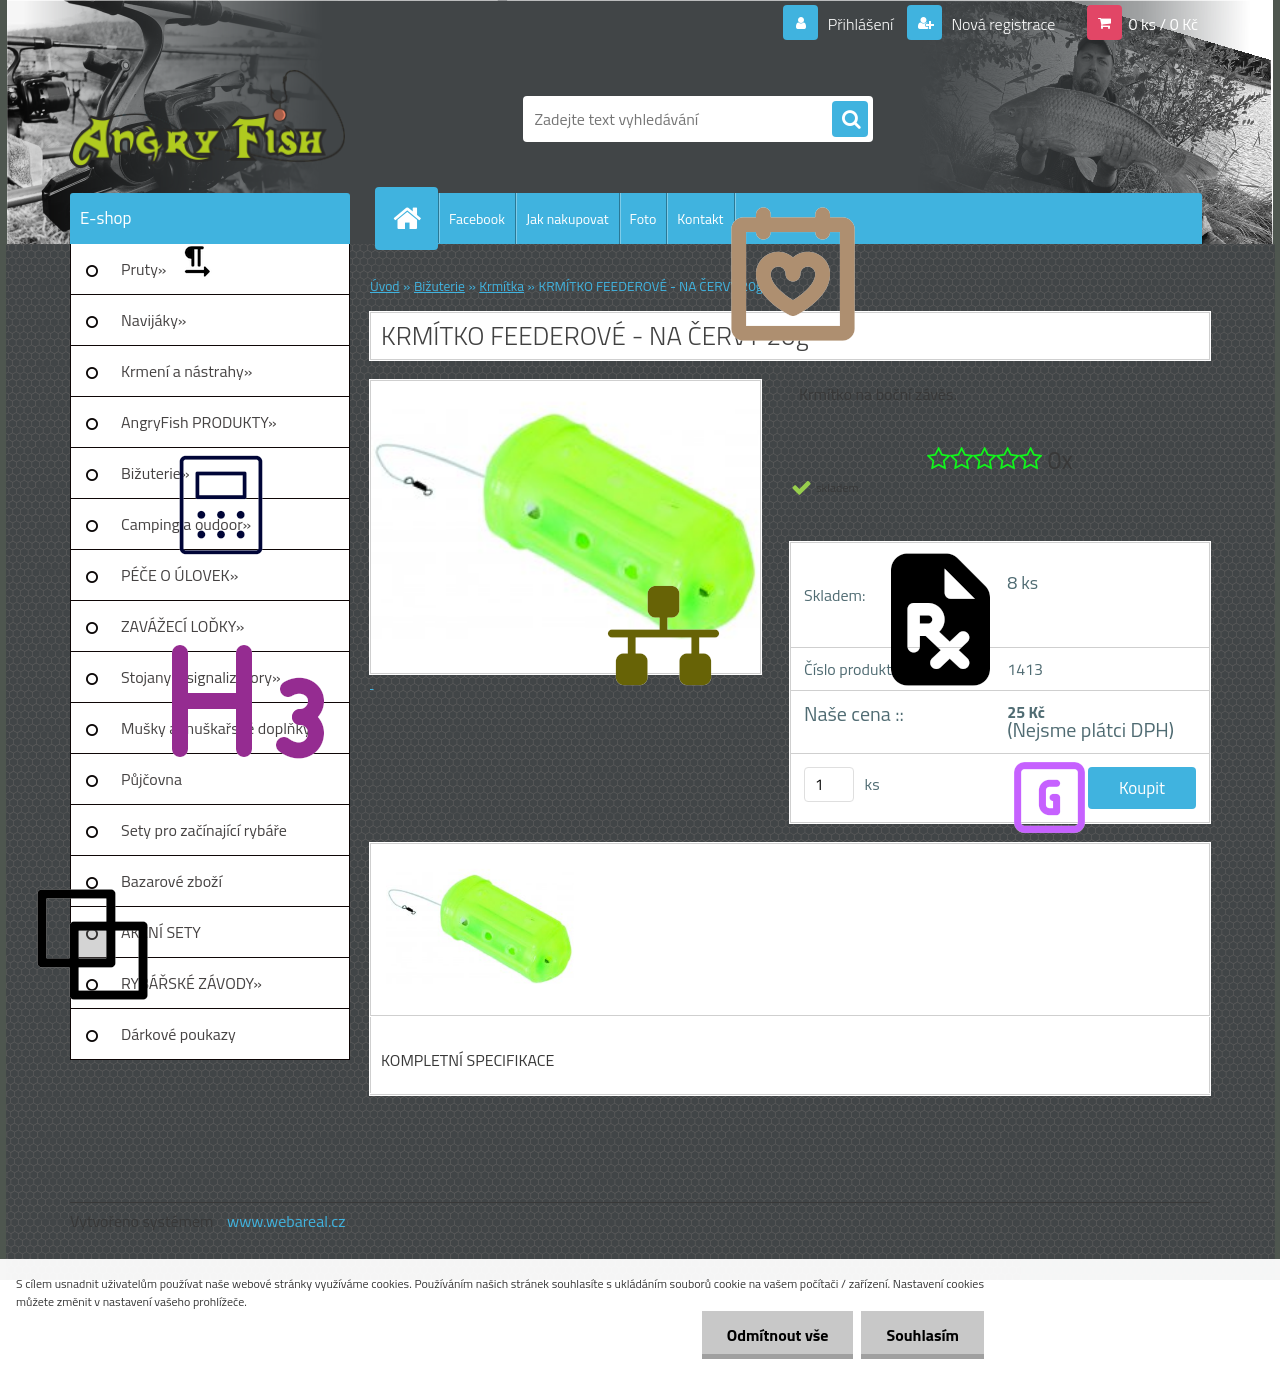 The width and height of the screenshot is (1280, 1375). I want to click on view network connections, so click(663, 637).